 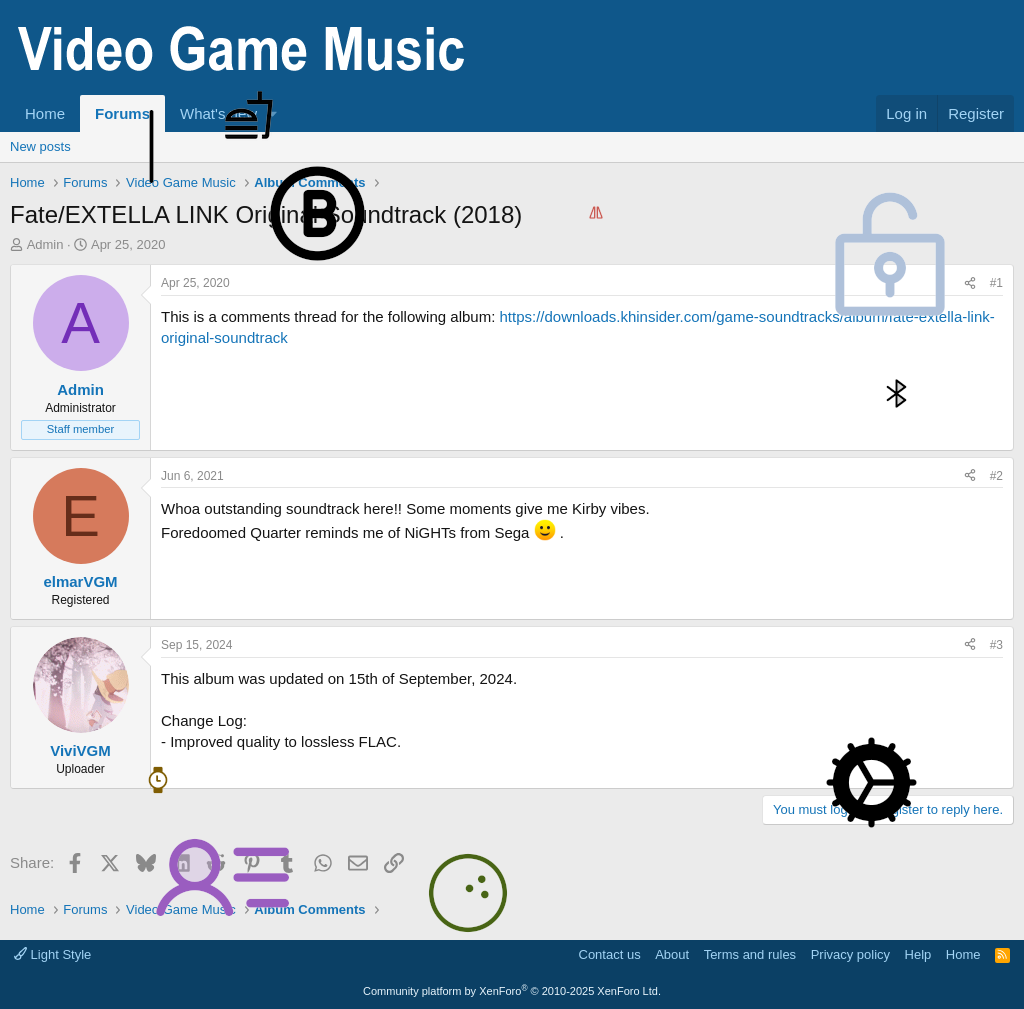 What do you see at coordinates (890, 261) in the screenshot?
I see `unlock with key or password` at bounding box center [890, 261].